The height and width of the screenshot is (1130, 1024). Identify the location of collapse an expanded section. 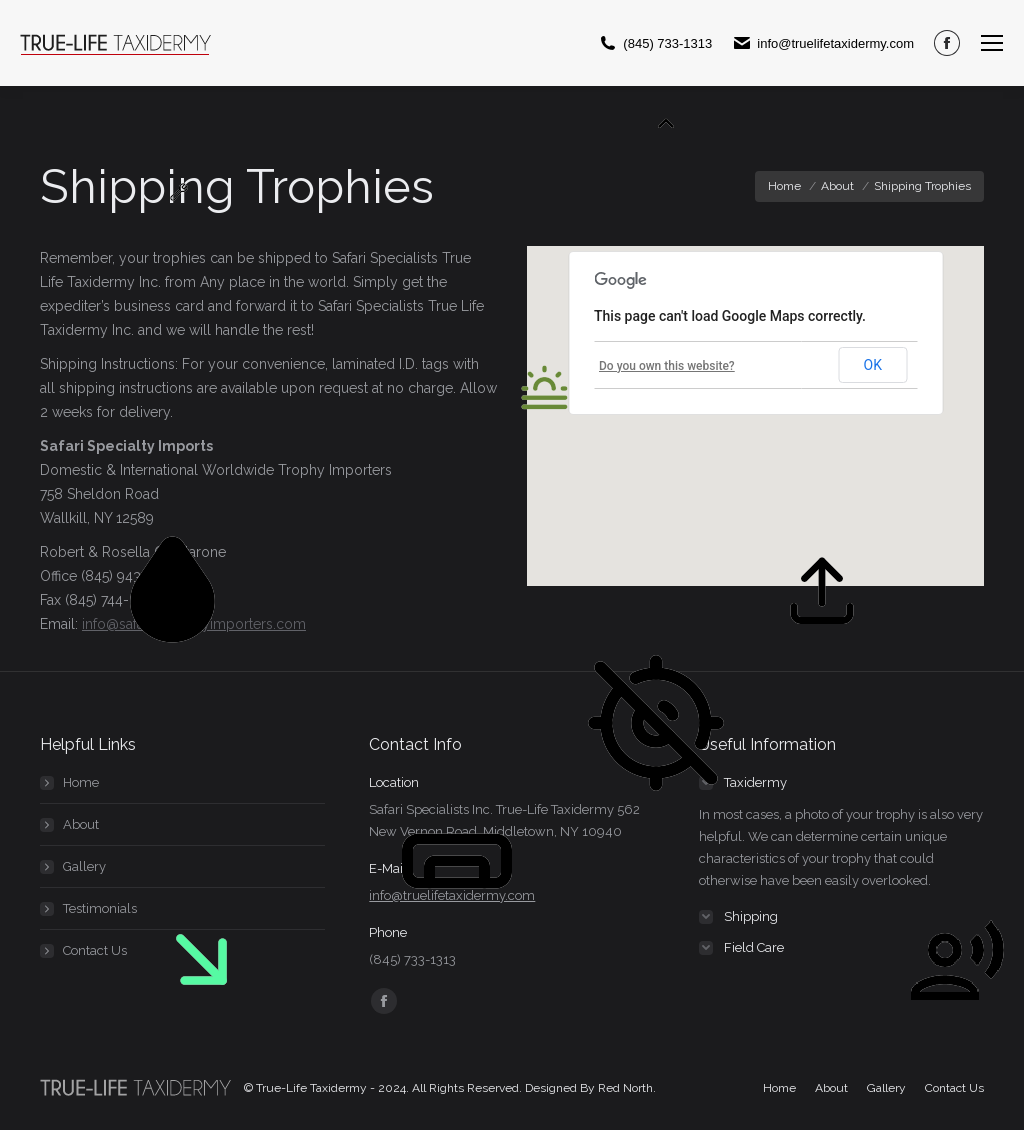
(666, 124).